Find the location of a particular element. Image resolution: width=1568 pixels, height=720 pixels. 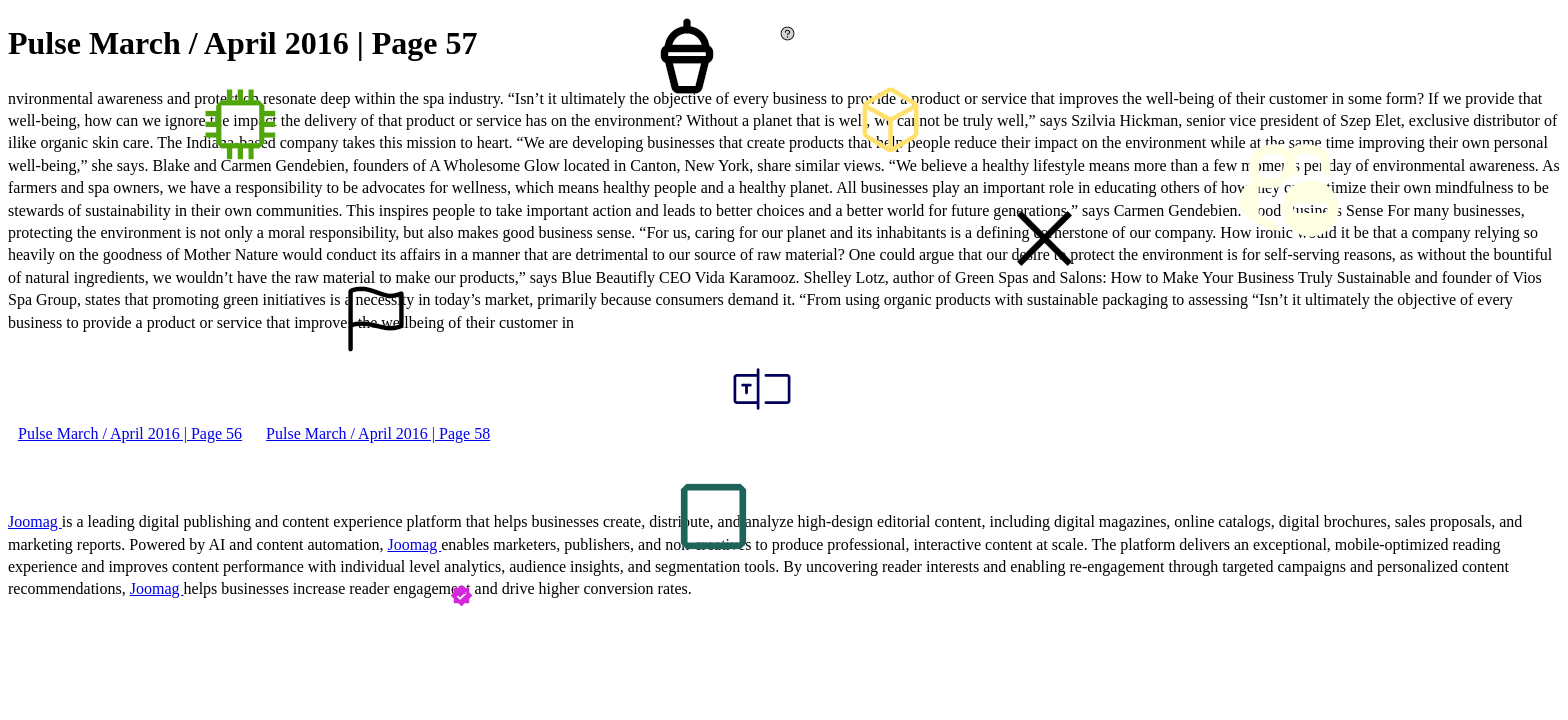

close the current window or tab is located at coordinates (1044, 238).